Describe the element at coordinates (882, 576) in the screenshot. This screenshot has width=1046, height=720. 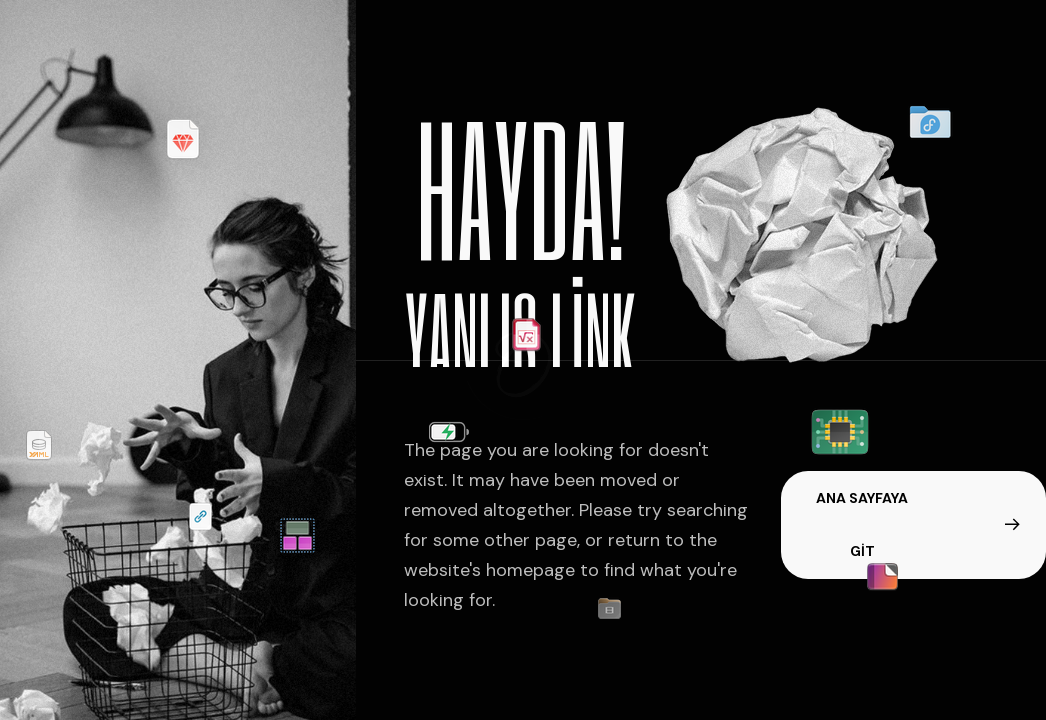
I see `customize desktop theme settings` at that location.